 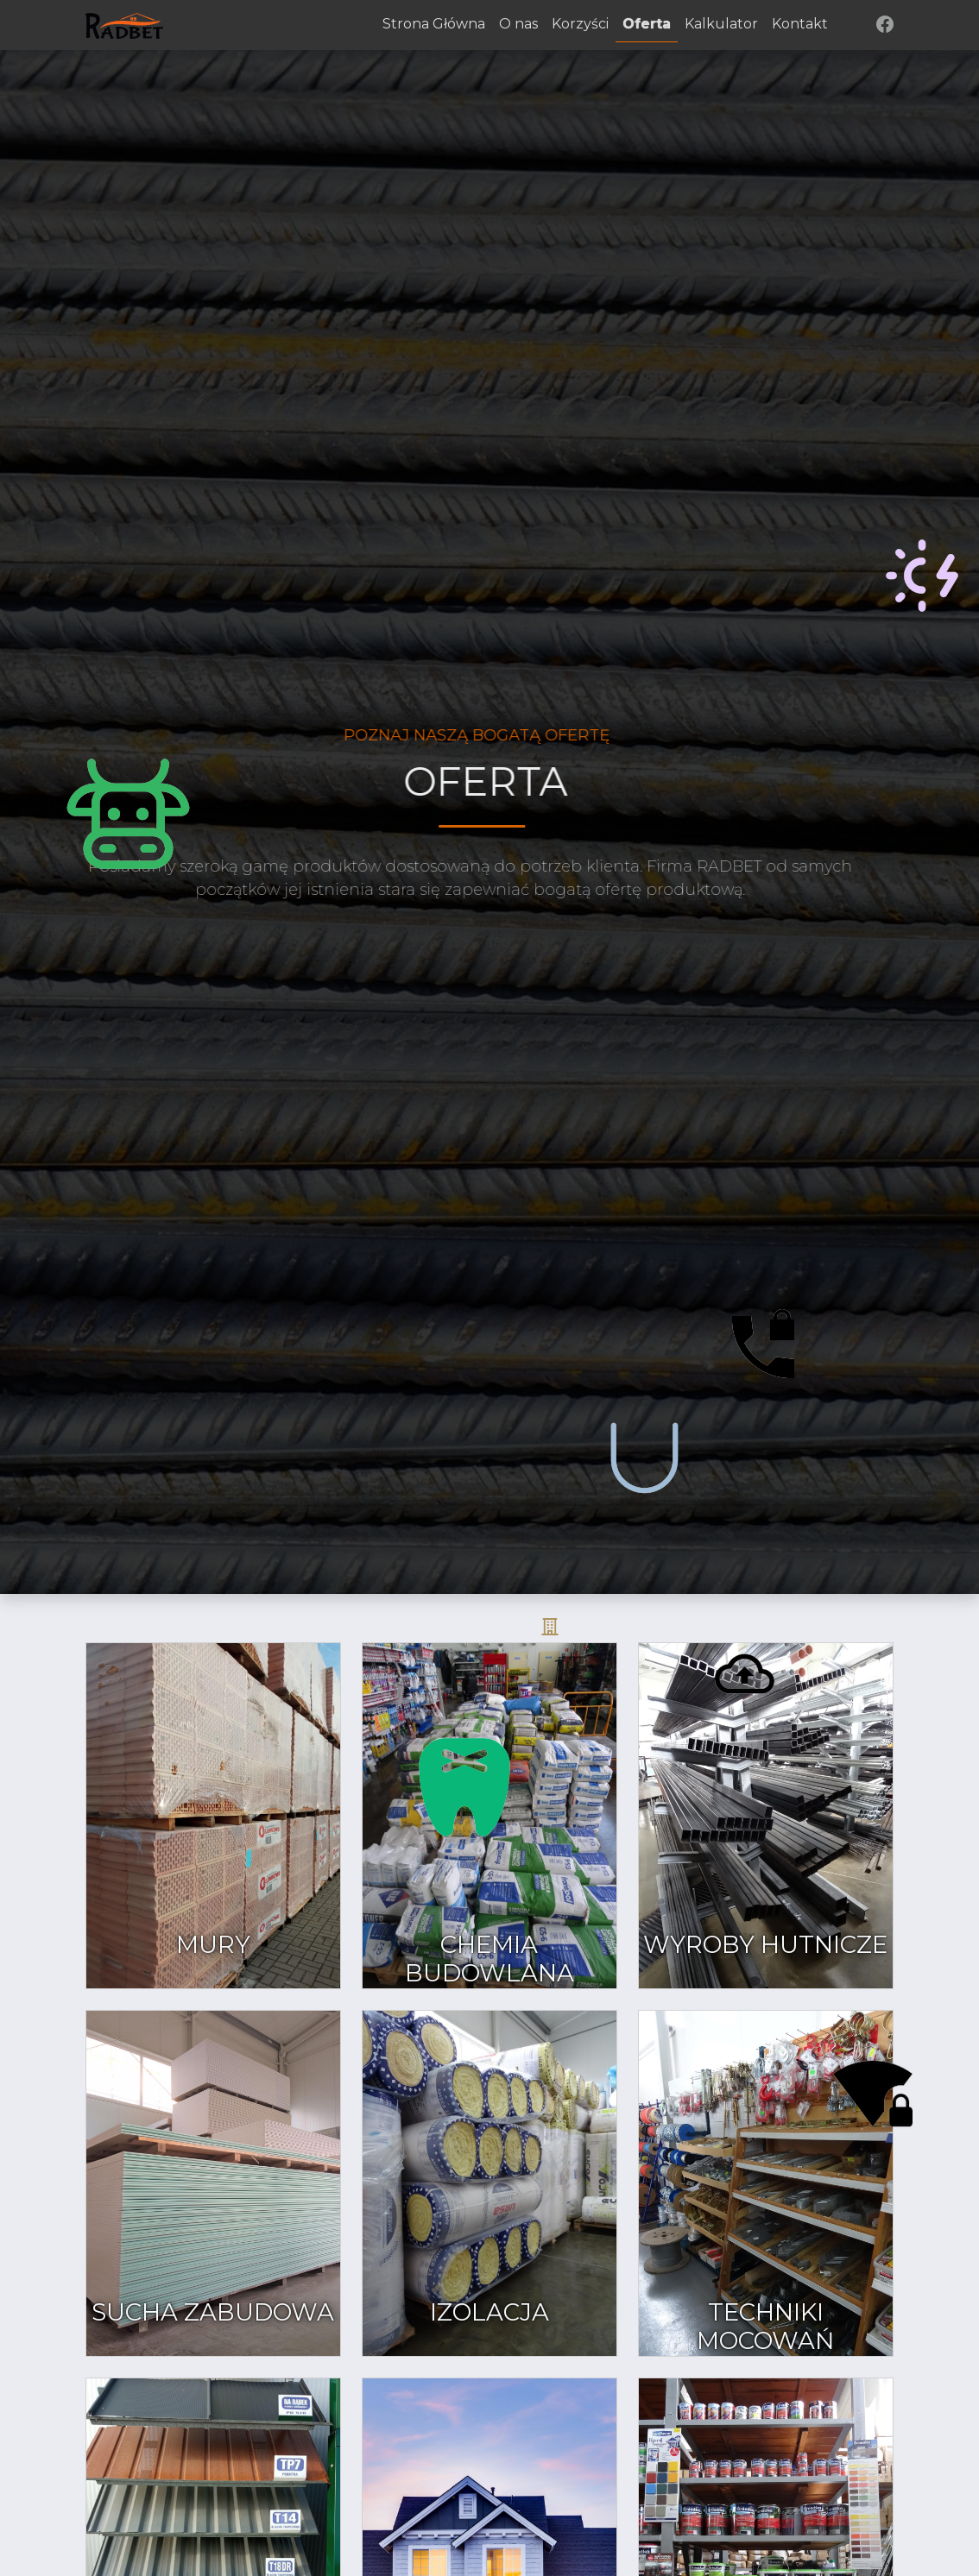 What do you see at coordinates (550, 1627) in the screenshot?
I see `view office or business location` at bounding box center [550, 1627].